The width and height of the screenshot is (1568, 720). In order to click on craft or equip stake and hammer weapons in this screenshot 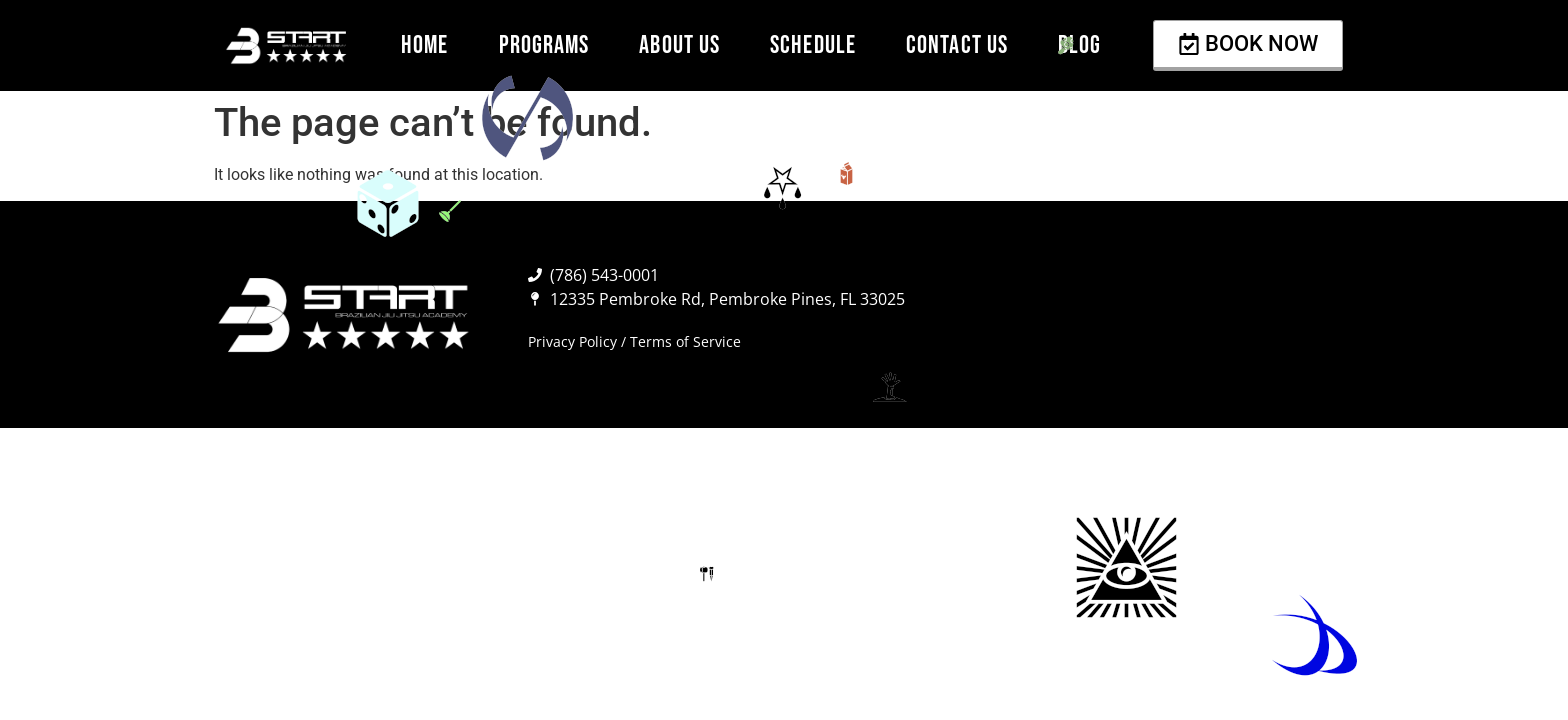, I will do `click(707, 574)`.